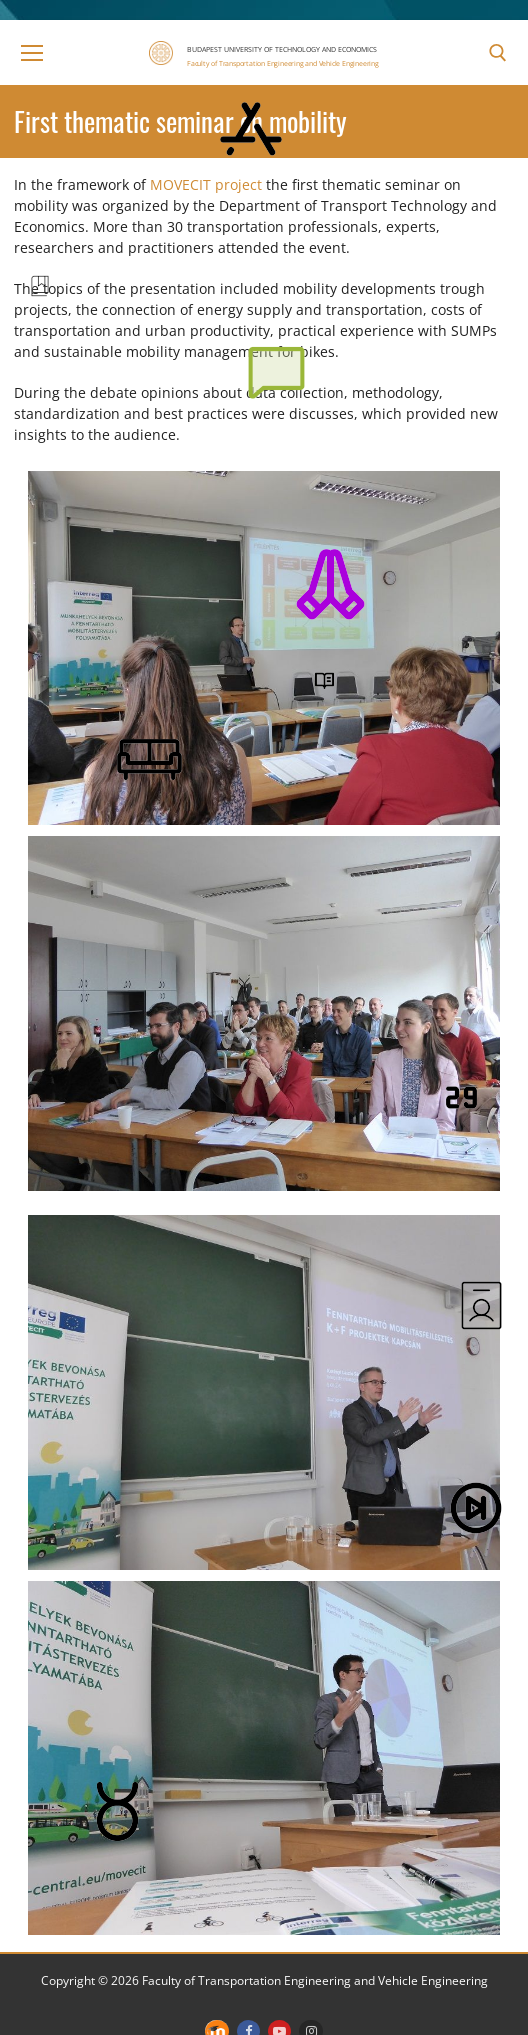 This screenshot has height=2035, width=528. Describe the element at coordinates (324, 679) in the screenshot. I see `open reading mode or e-reader` at that location.